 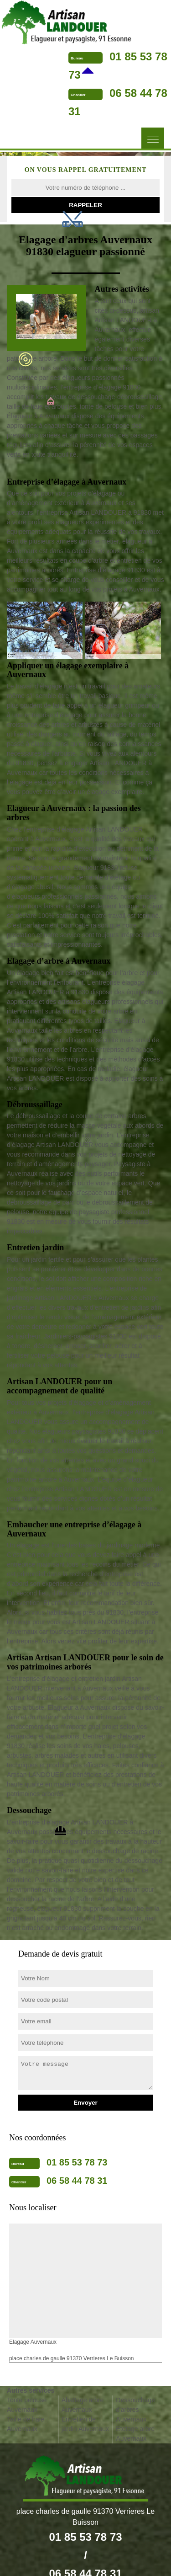 What do you see at coordinates (88, 71) in the screenshot?
I see `collapse an expanded section` at bounding box center [88, 71].